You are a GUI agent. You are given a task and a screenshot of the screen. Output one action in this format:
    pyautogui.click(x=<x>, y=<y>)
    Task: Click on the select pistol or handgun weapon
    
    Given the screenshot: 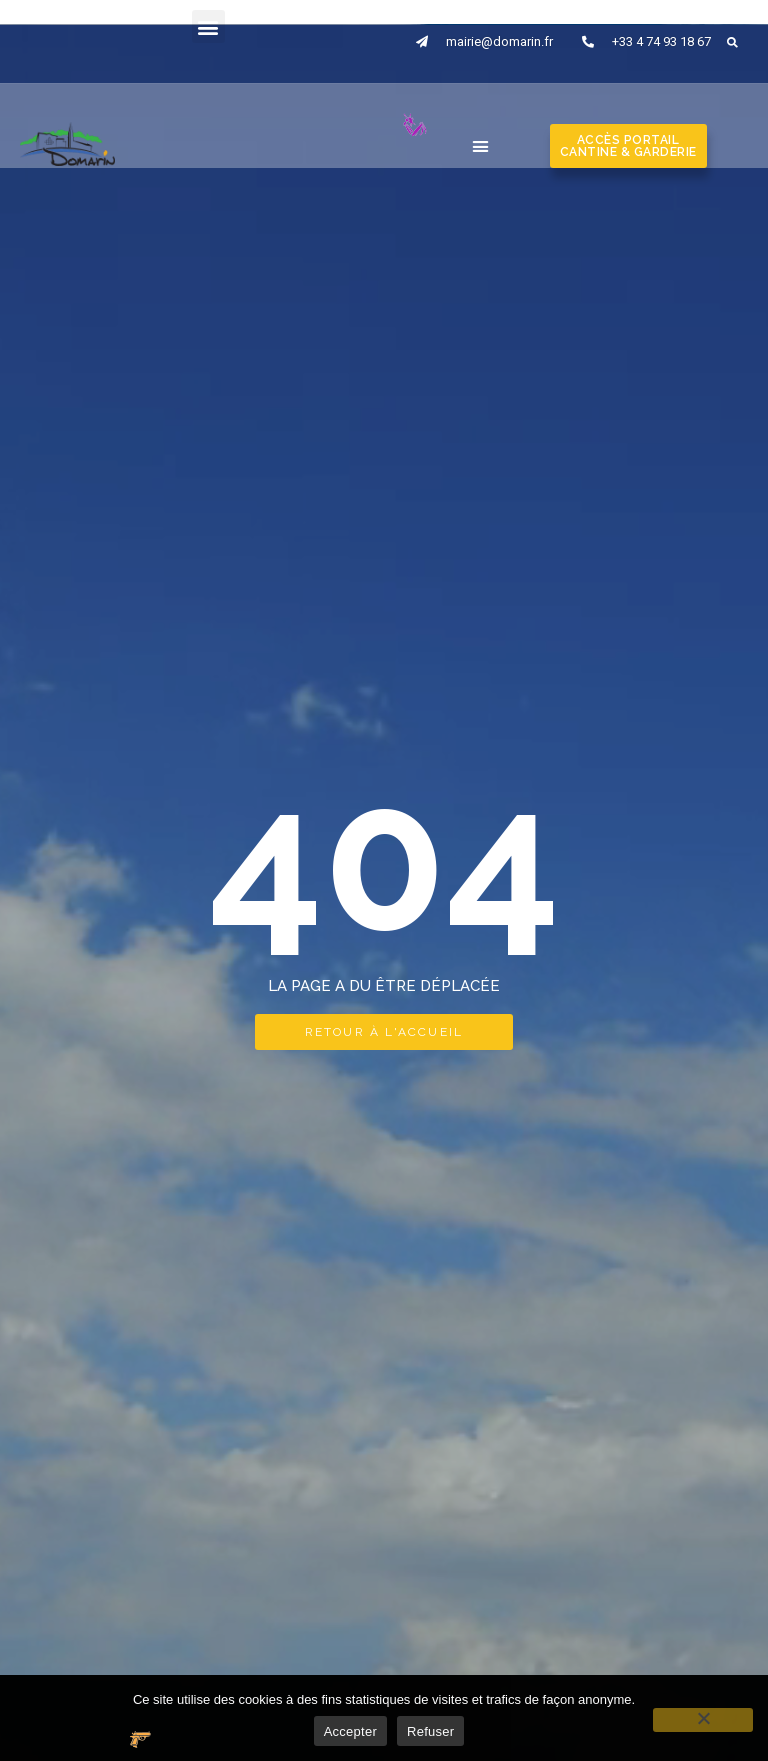 What is the action you would take?
    pyautogui.click(x=140, y=1739)
    